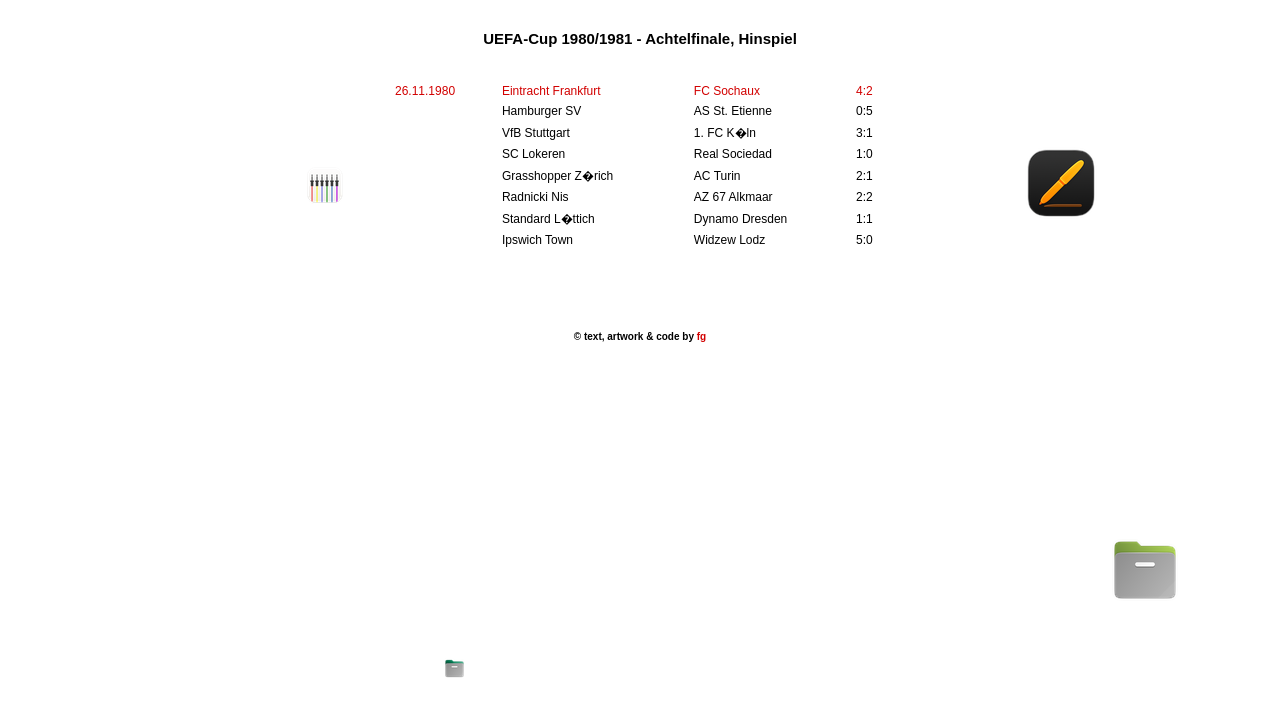 This screenshot has height=720, width=1280. What do you see at coordinates (324, 184) in the screenshot?
I see `open pulseview signal analysis application` at bounding box center [324, 184].